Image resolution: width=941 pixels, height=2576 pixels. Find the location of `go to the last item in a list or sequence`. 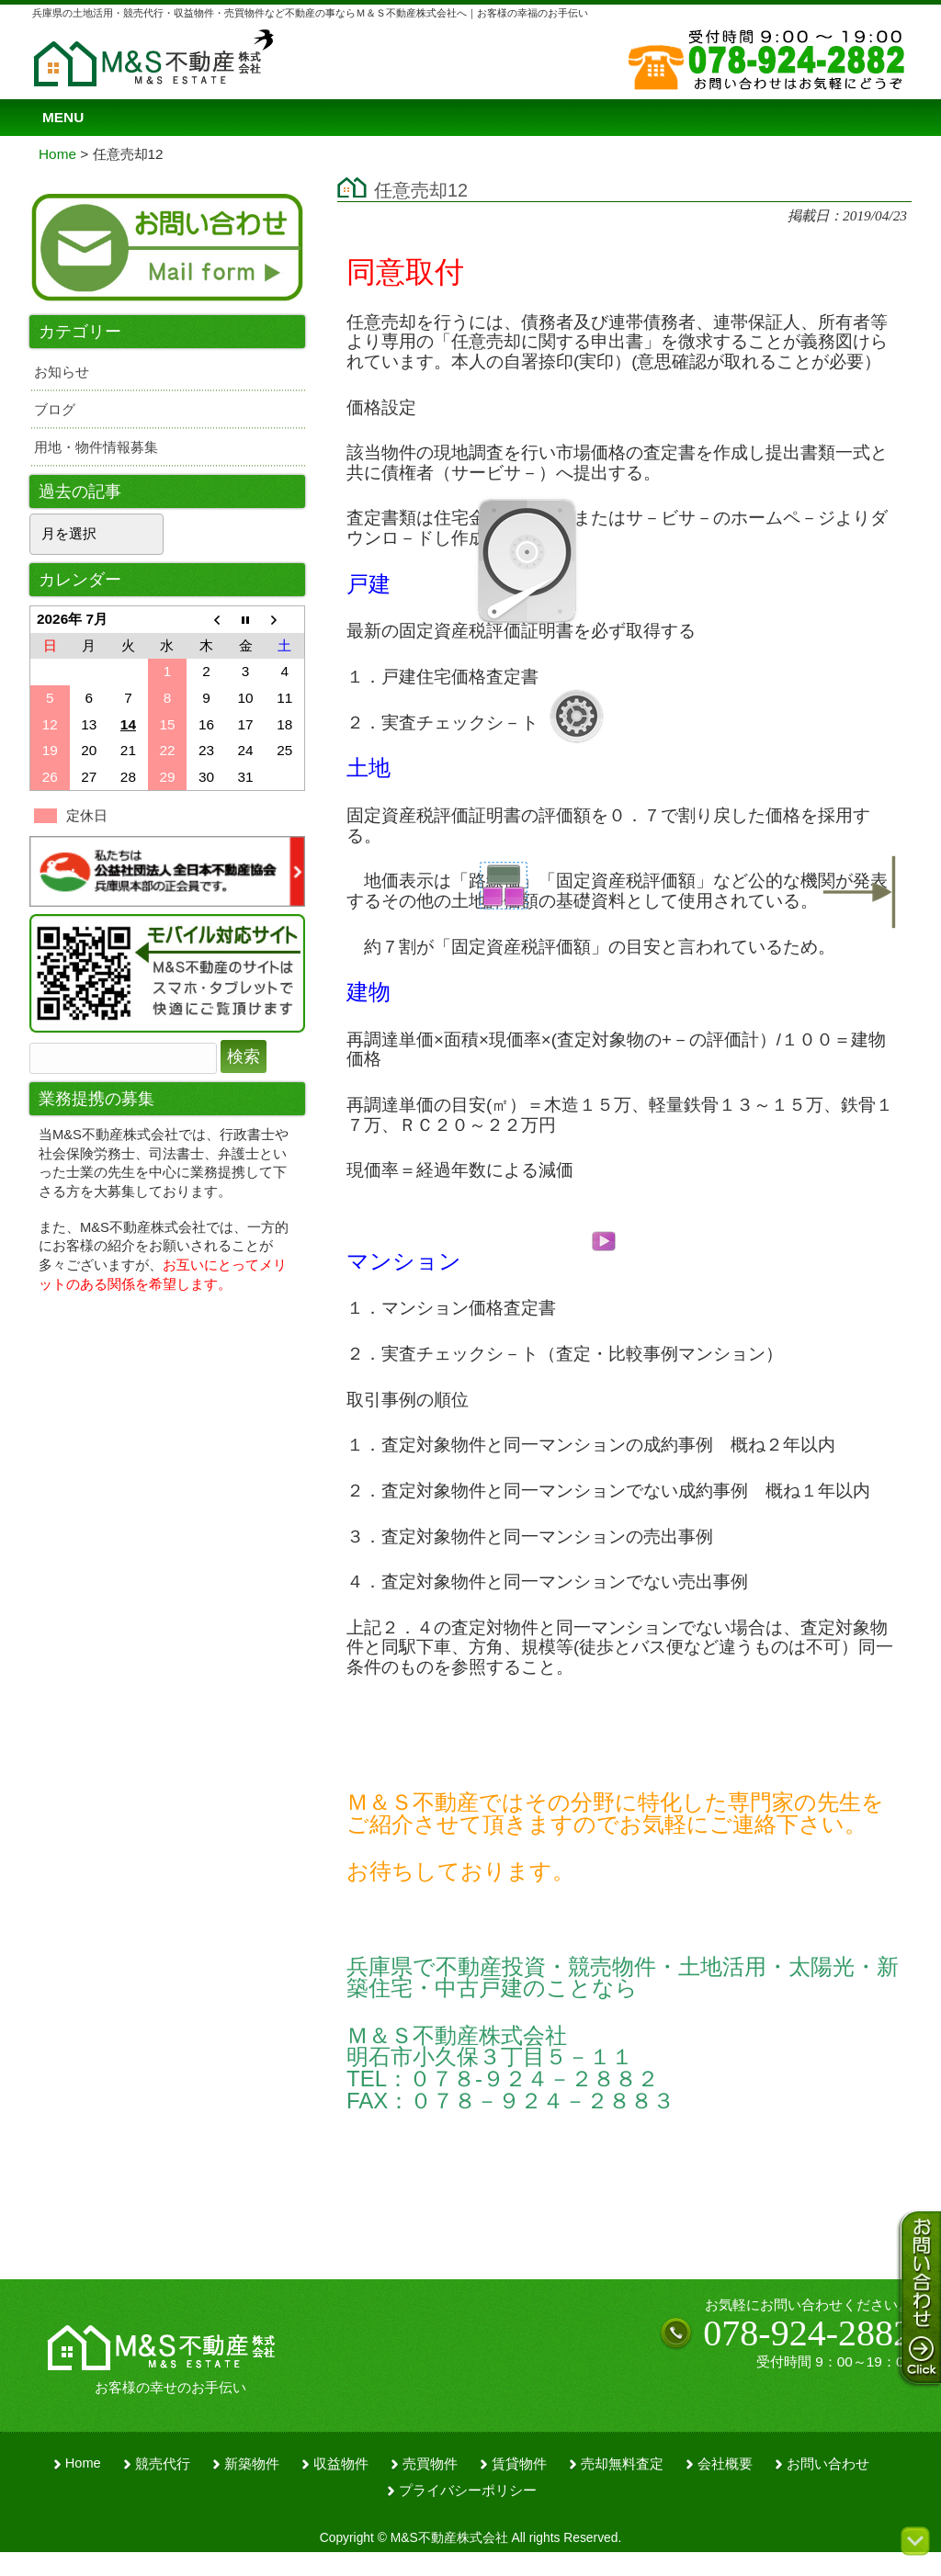

go to the last item in a list or sequence is located at coordinates (859, 892).